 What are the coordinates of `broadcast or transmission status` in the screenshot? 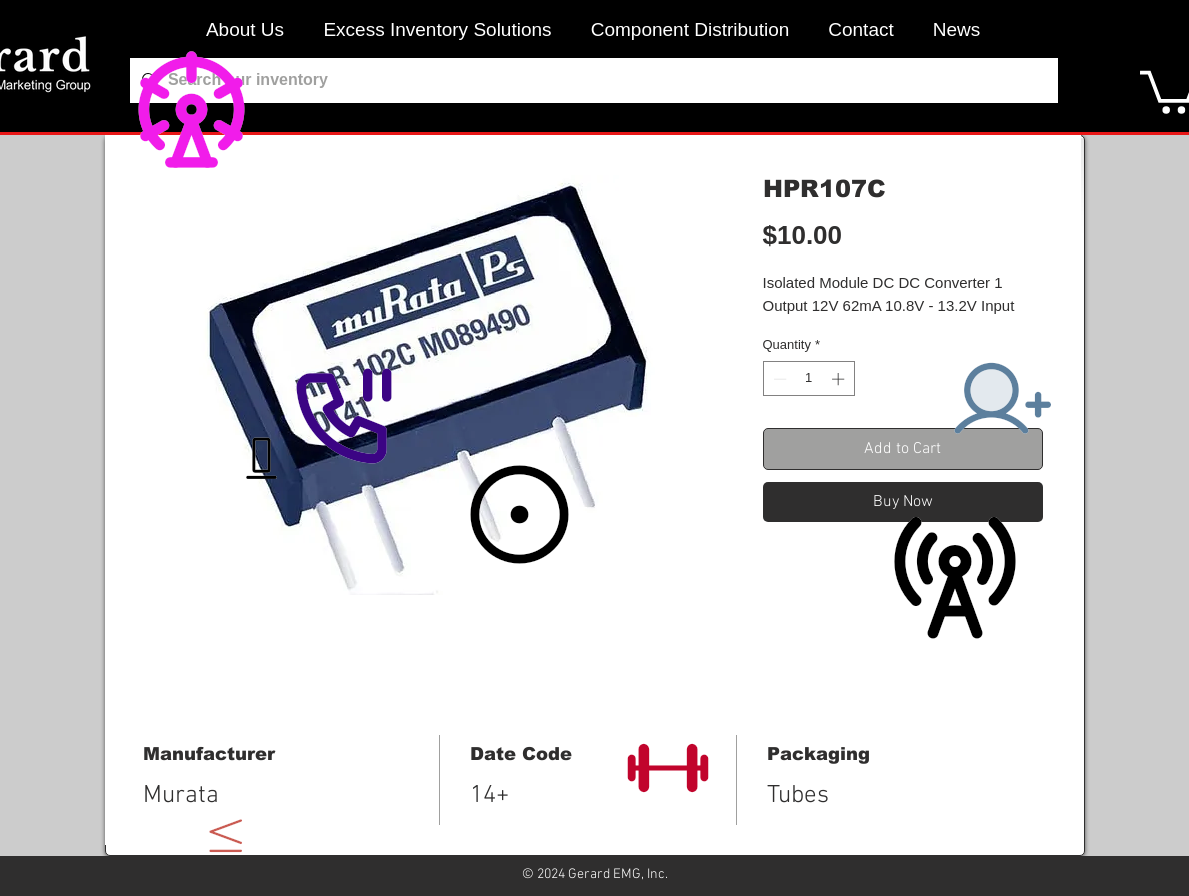 It's located at (955, 578).